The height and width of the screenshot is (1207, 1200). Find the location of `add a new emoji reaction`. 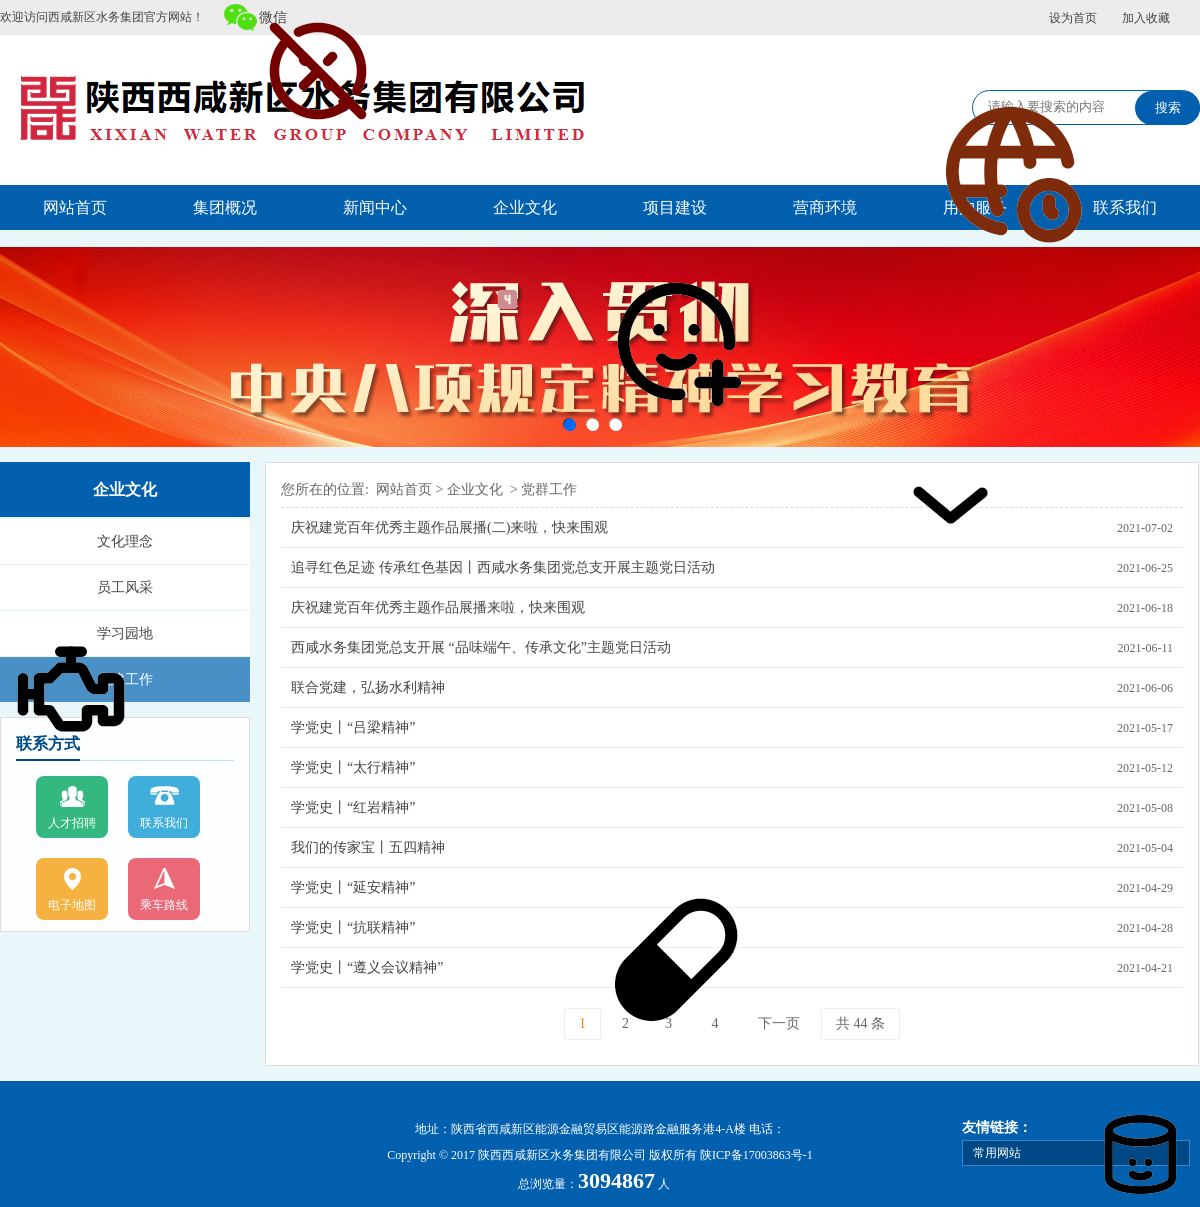

add a new emoji reaction is located at coordinates (676, 341).